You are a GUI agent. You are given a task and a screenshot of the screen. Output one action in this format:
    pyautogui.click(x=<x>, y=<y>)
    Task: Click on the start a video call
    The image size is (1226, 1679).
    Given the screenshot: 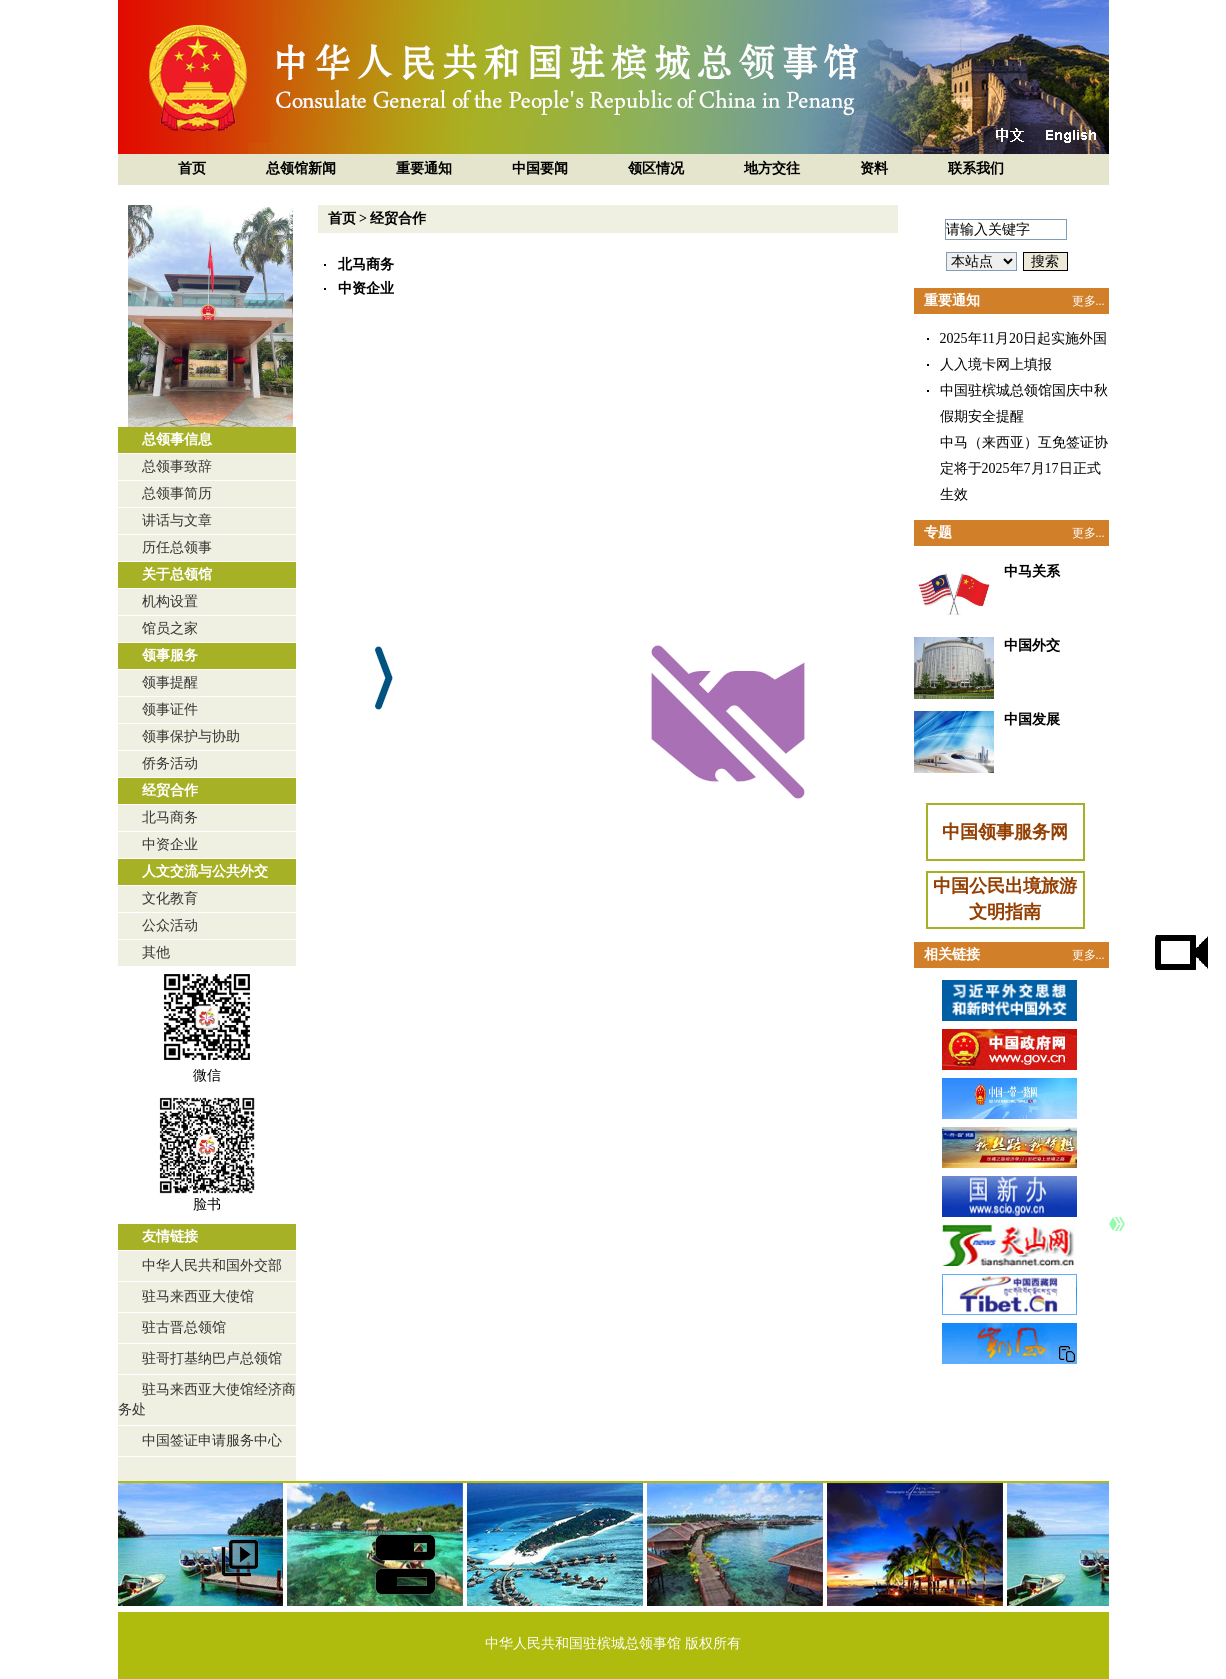 What is the action you would take?
    pyautogui.click(x=1181, y=952)
    